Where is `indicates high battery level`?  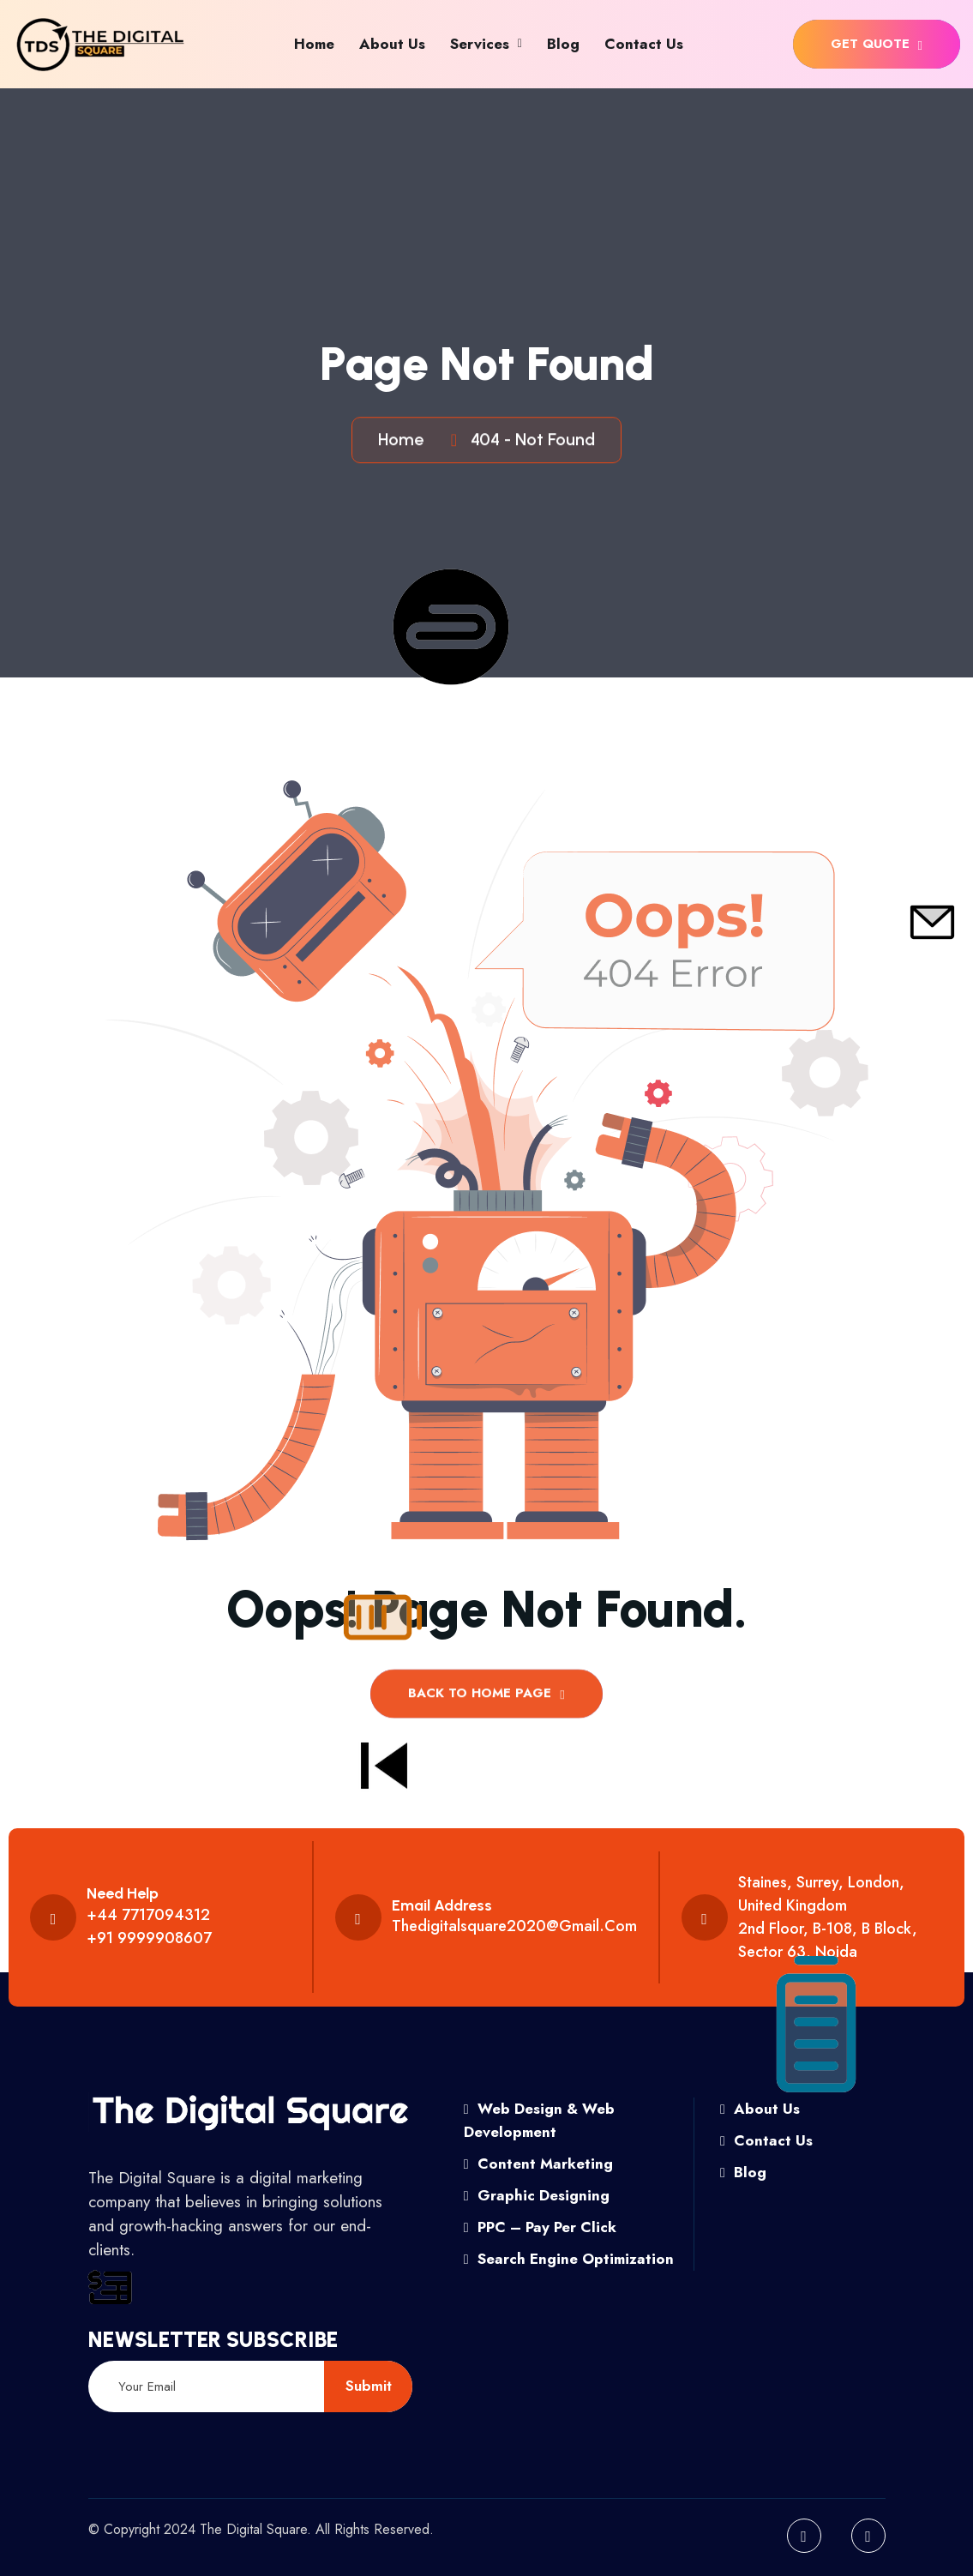
indicates high battery level is located at coordinates (381, 1617).